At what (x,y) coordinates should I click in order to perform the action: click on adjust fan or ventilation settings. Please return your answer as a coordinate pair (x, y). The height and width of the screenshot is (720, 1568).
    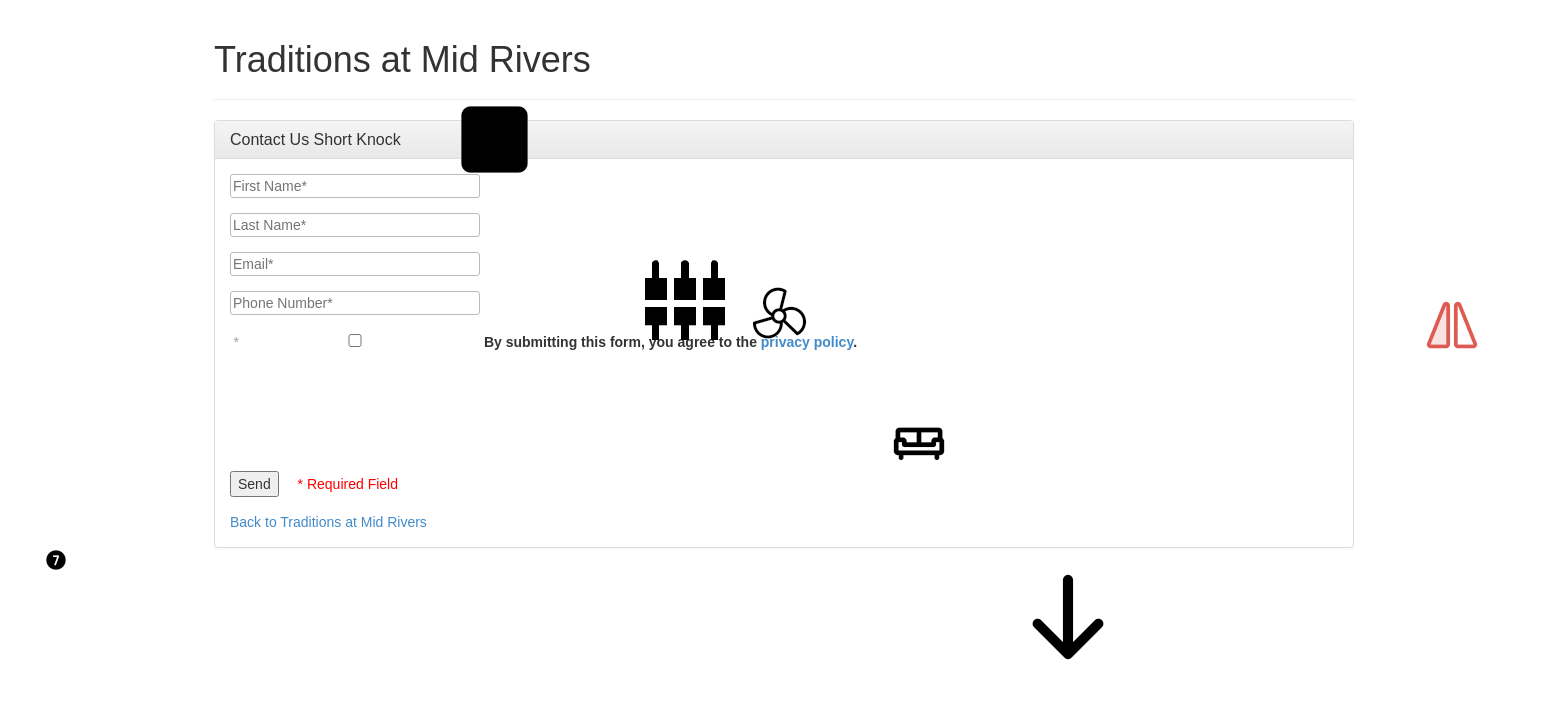
    Looking at the image, I should click on (779, 316).